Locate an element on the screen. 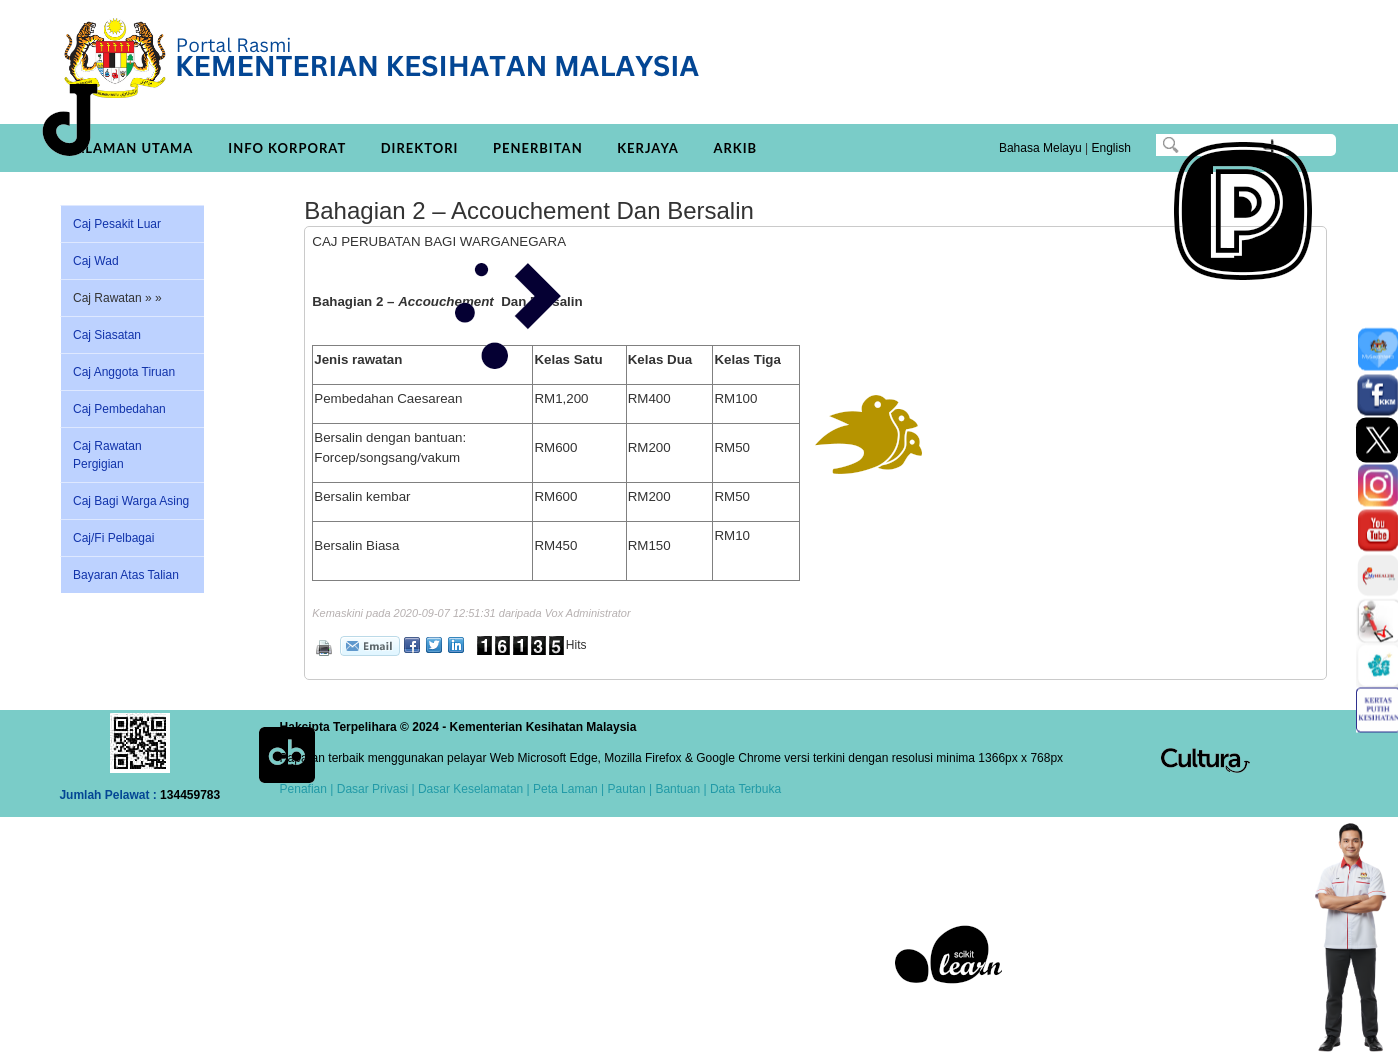 Image resolution: width=1398 pixels, height=1060 pixels. open peerlist profile or app is located at coordinates (1243, 211).